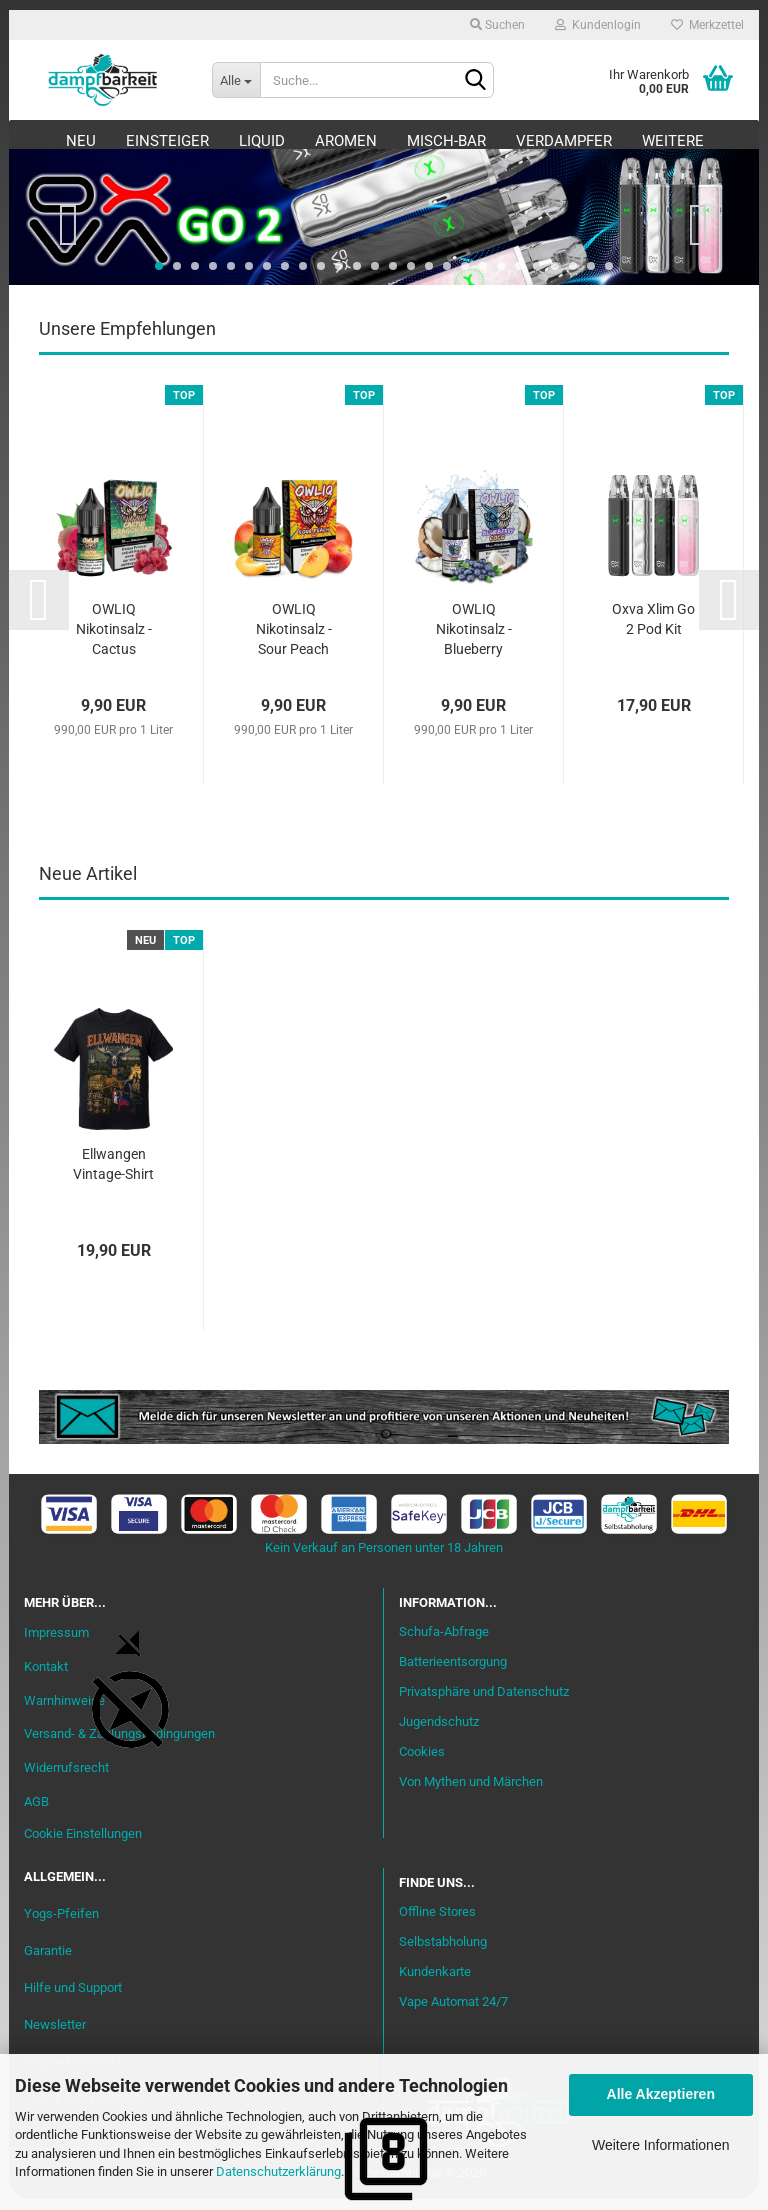  I want to click on indicates no cellular signal or network connection, so click(128, 1643).